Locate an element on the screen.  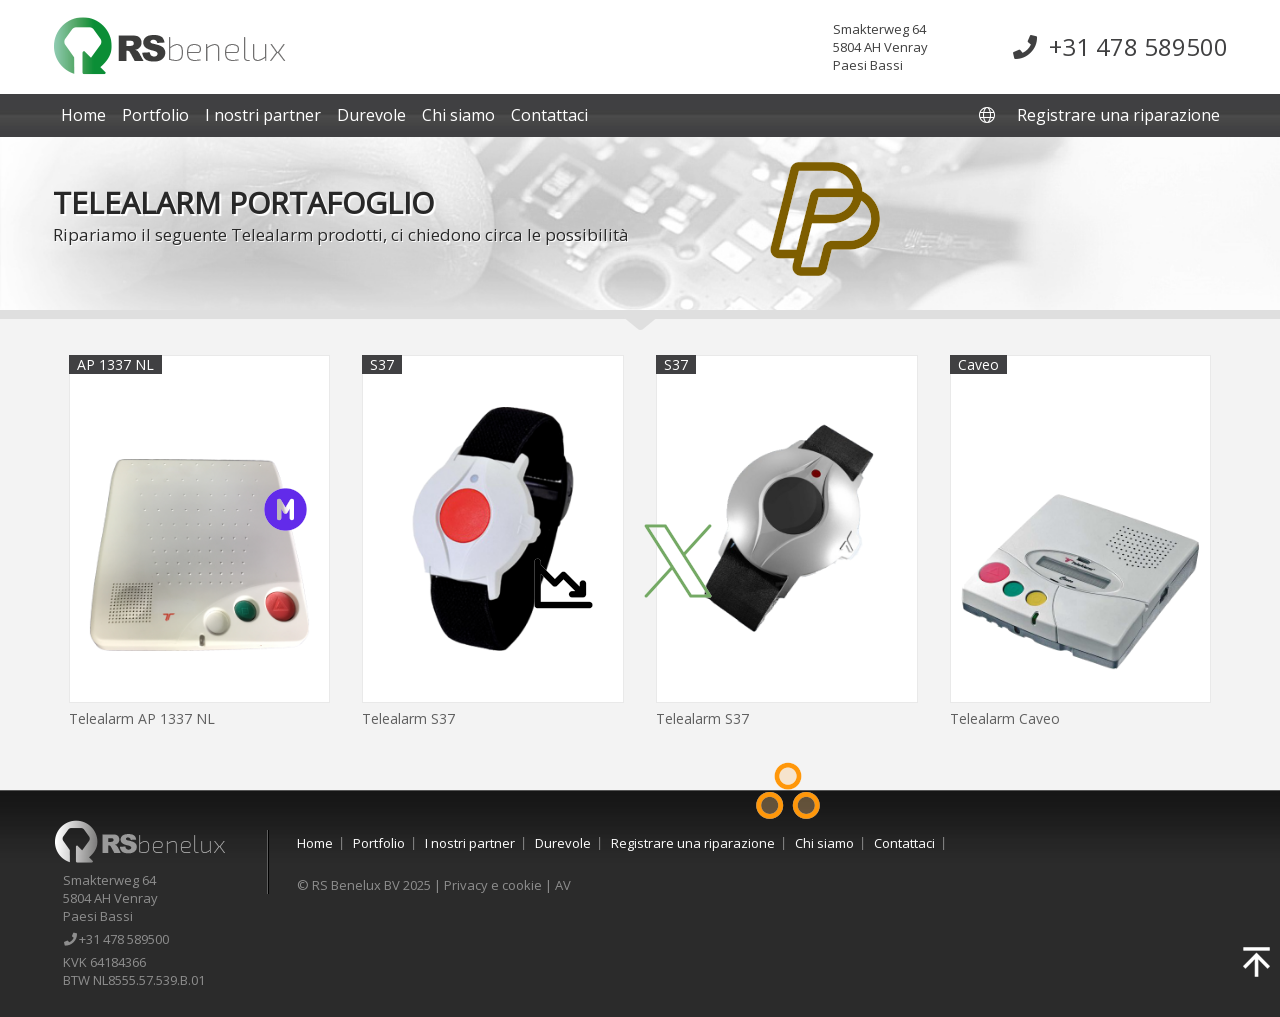
metro or subway transit indicator is located at coordinates (285, 509).